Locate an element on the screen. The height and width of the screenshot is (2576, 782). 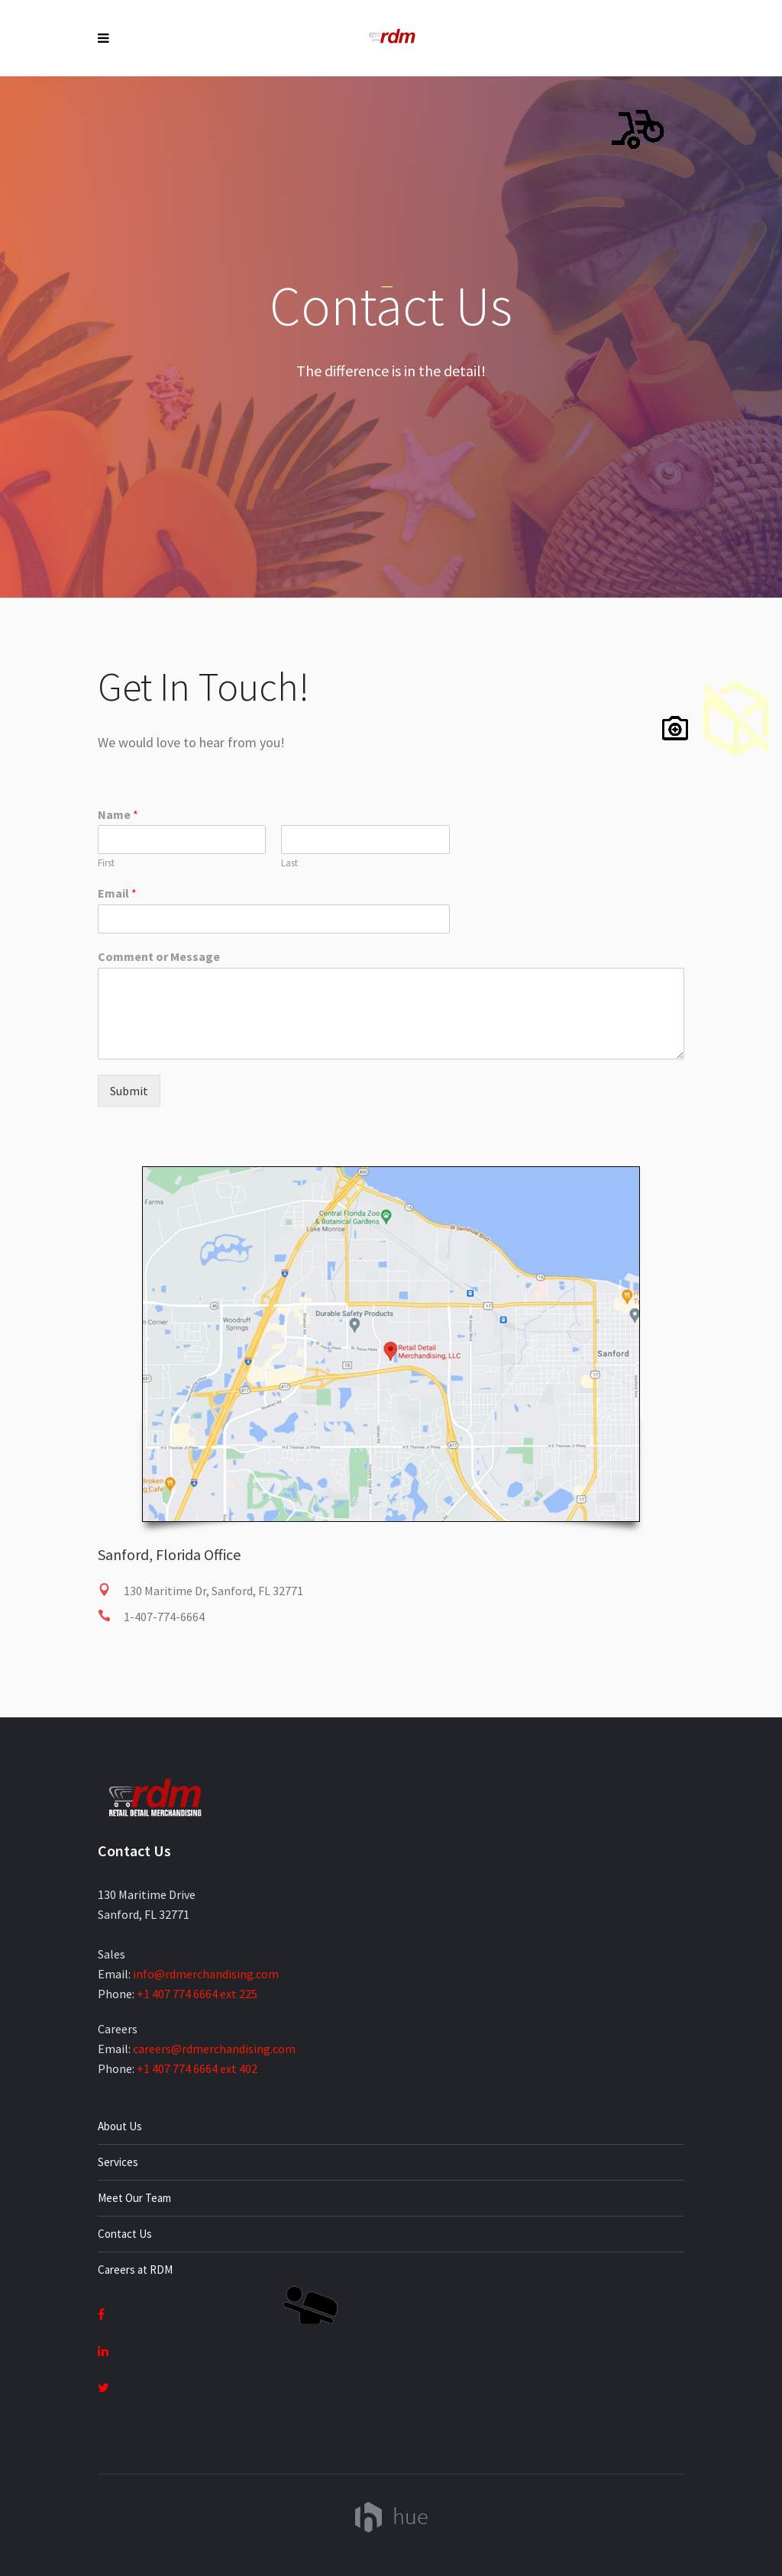
minimize the current window is located at coordinates (386, 286).